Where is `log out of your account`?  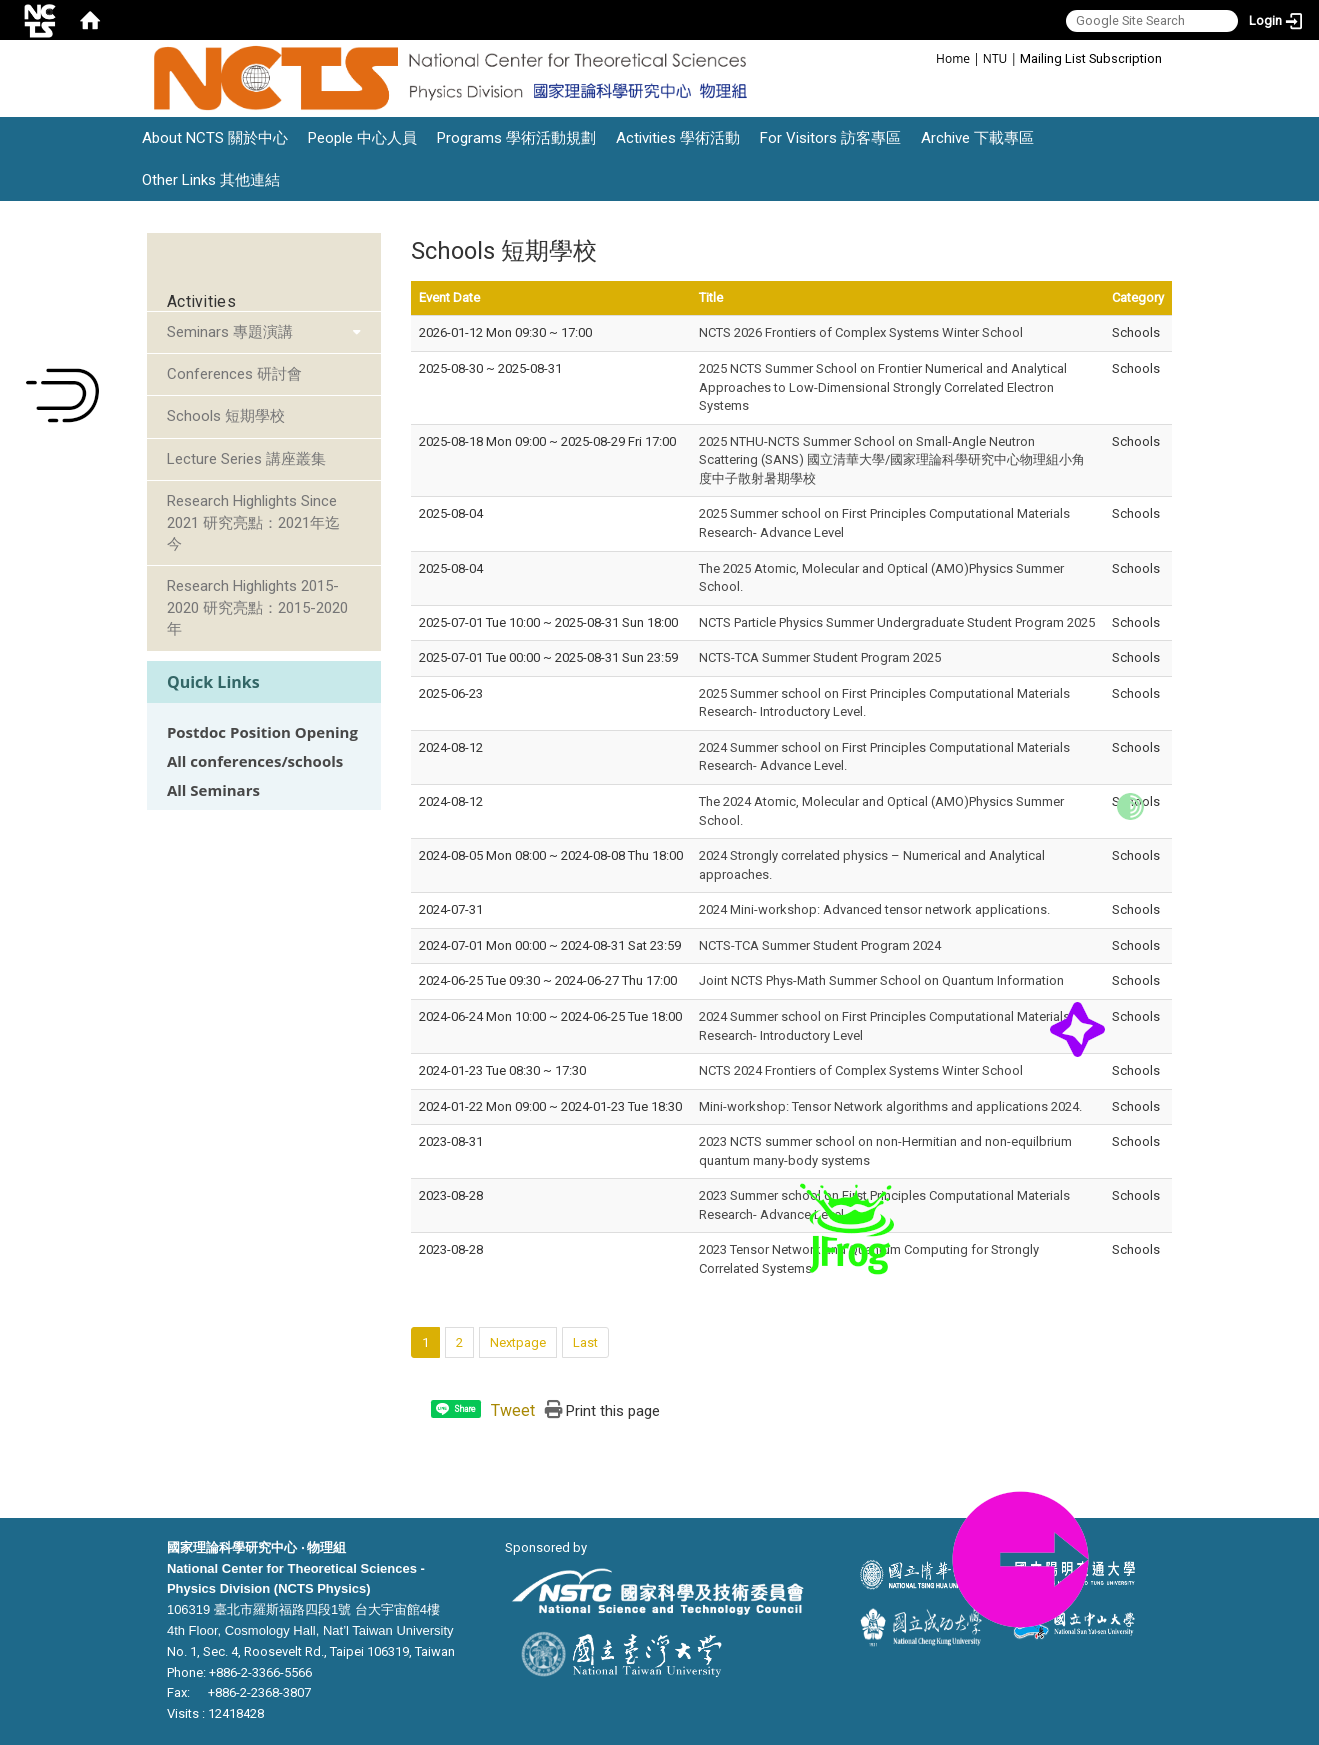 log out of your account is located at coordinates (1020, 1559).